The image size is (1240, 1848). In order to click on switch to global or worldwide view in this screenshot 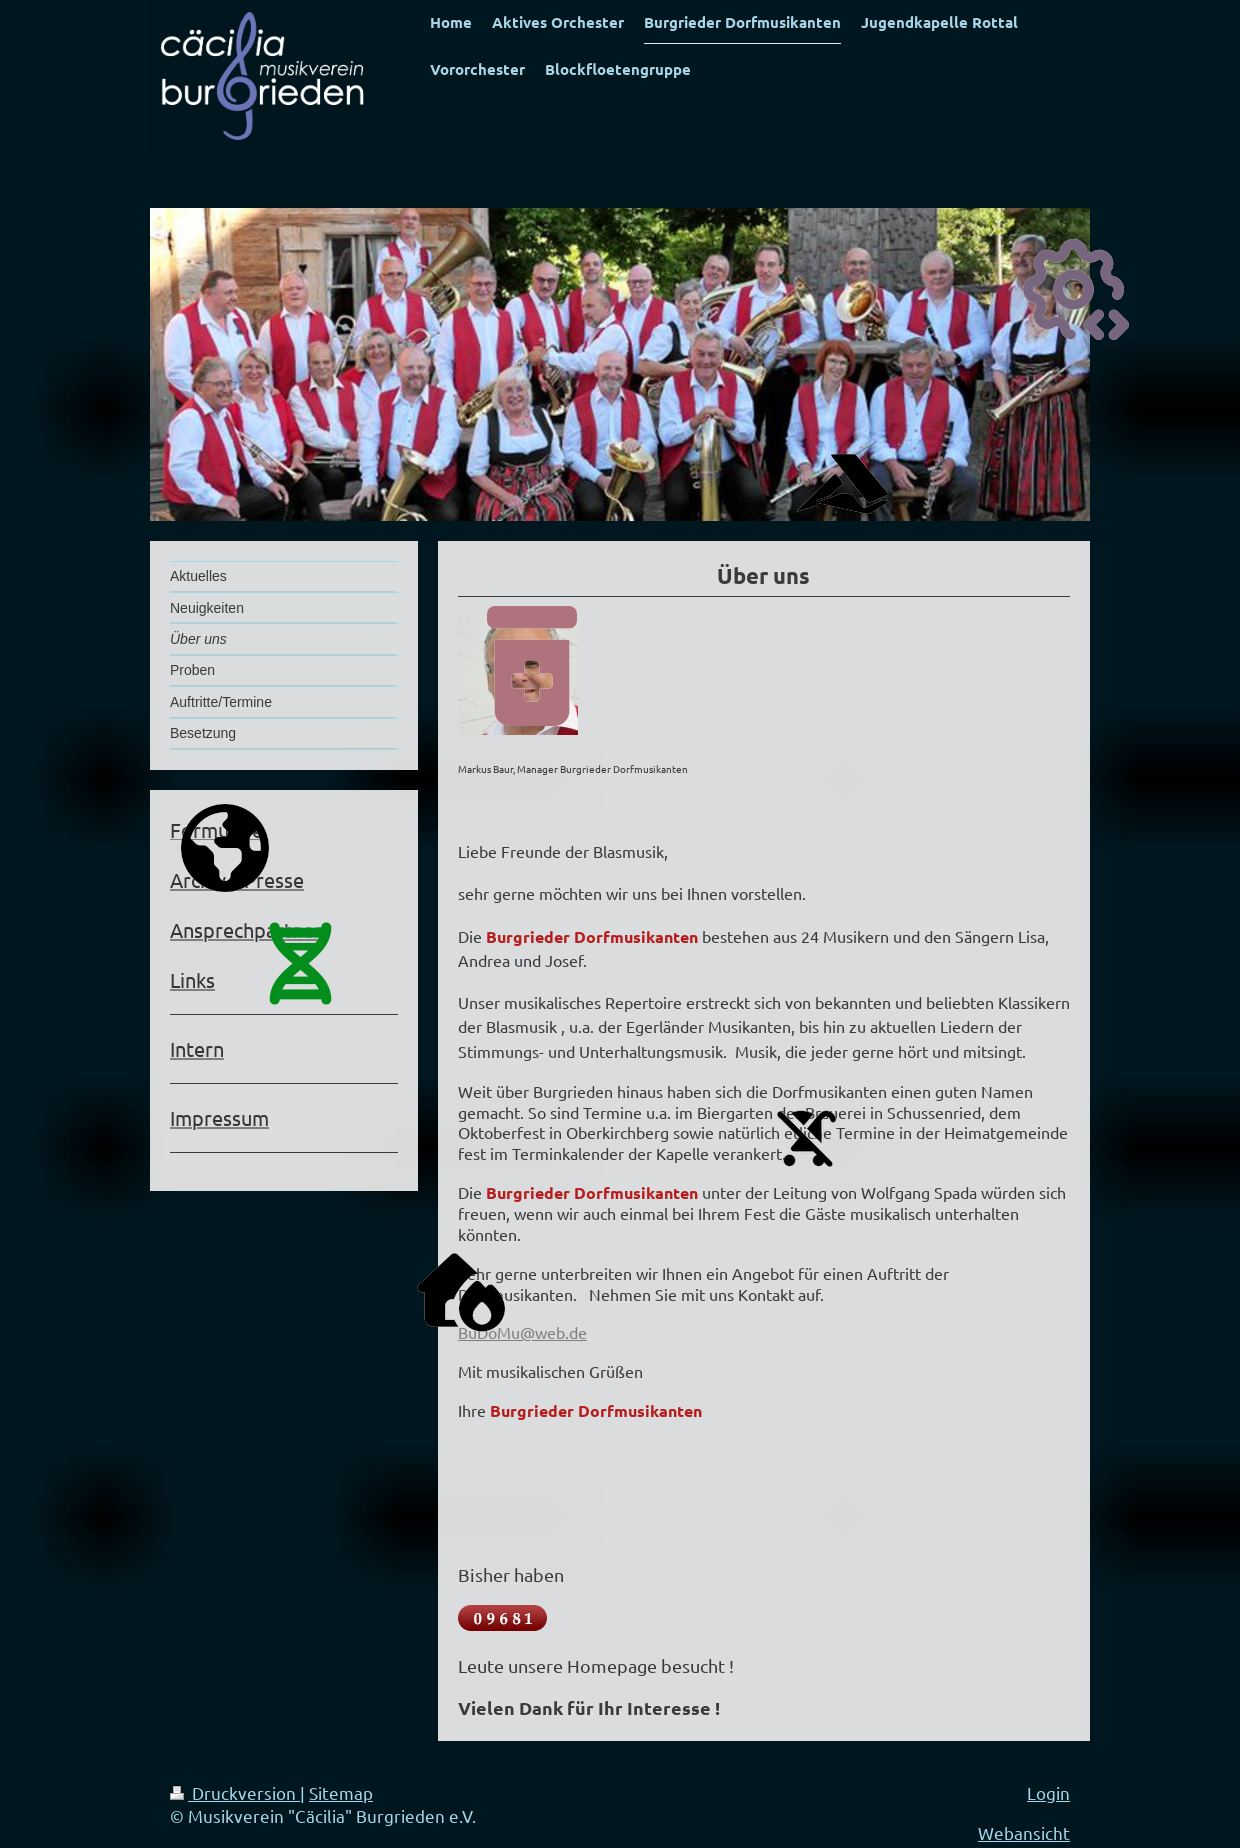, I will do `click(225, 848)`.